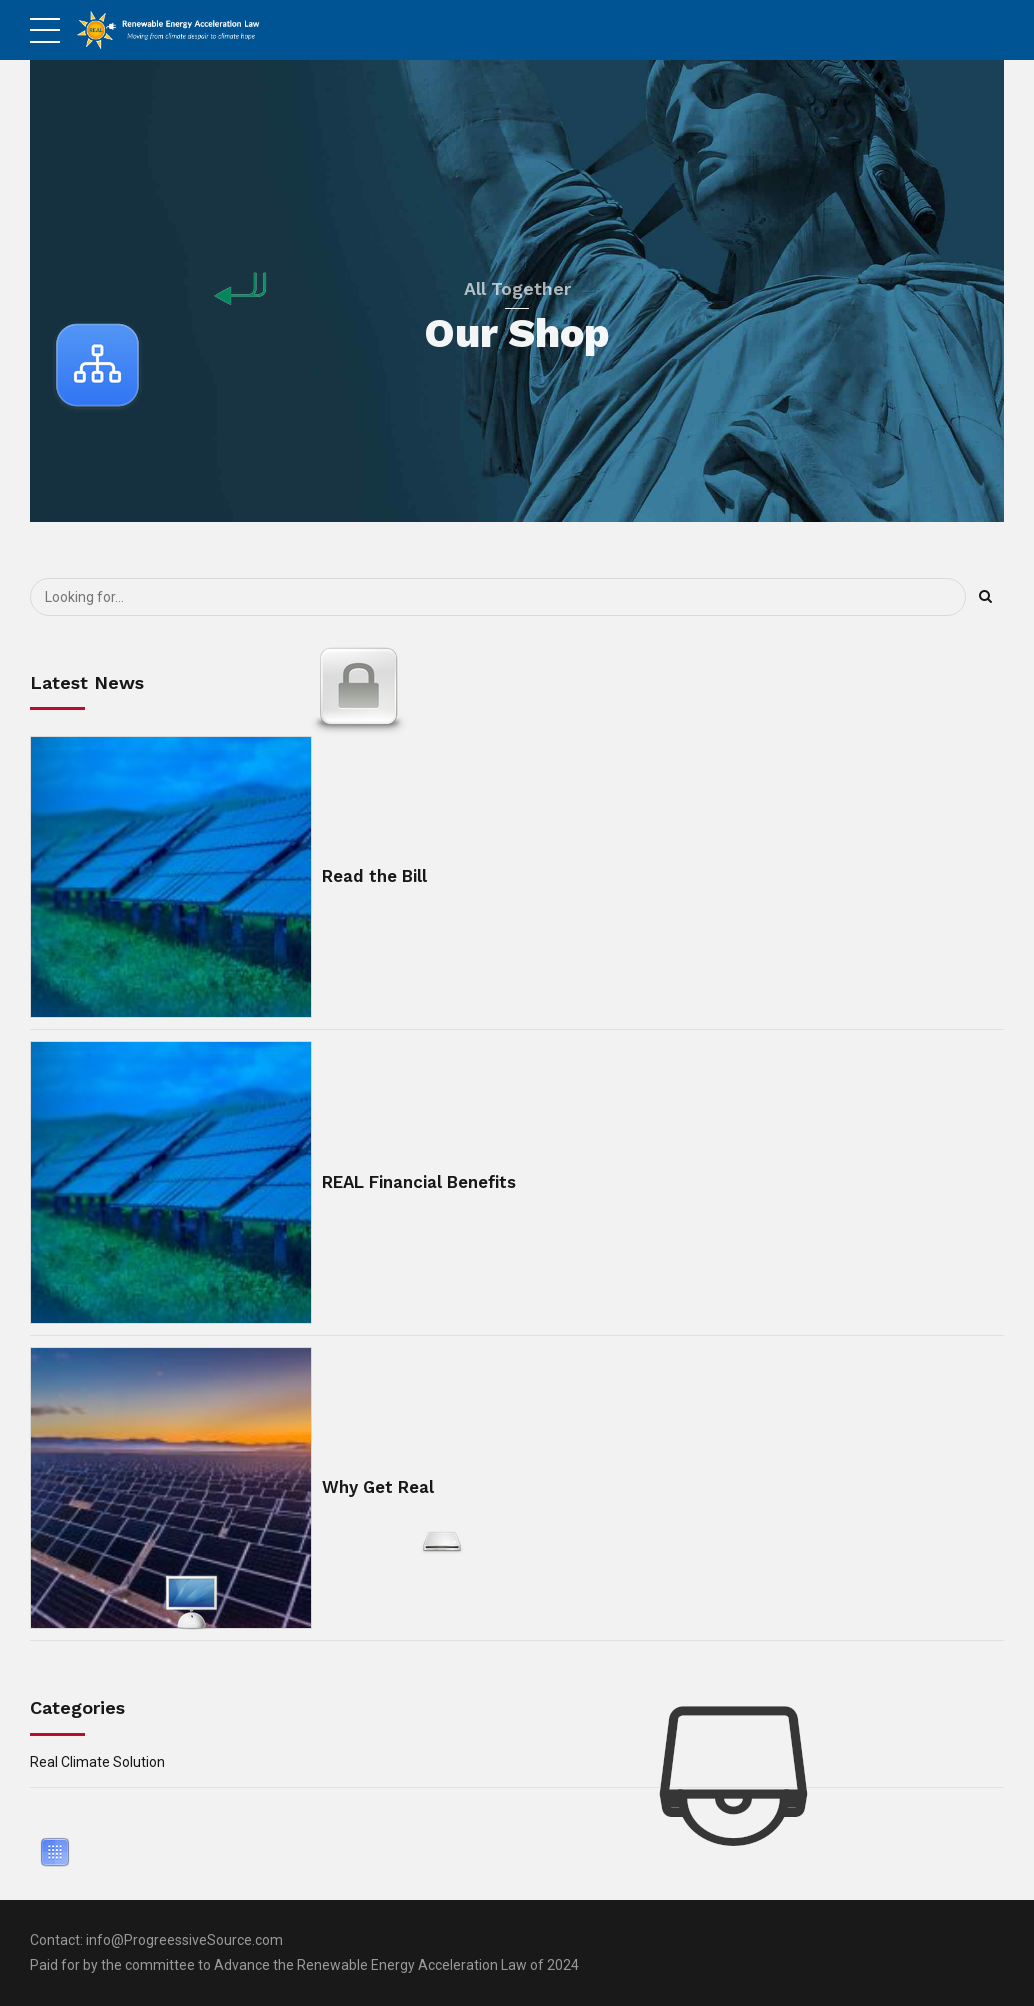 The image size is (1034, 2006). I want to click on reply all to an email message, so click(239, 288).